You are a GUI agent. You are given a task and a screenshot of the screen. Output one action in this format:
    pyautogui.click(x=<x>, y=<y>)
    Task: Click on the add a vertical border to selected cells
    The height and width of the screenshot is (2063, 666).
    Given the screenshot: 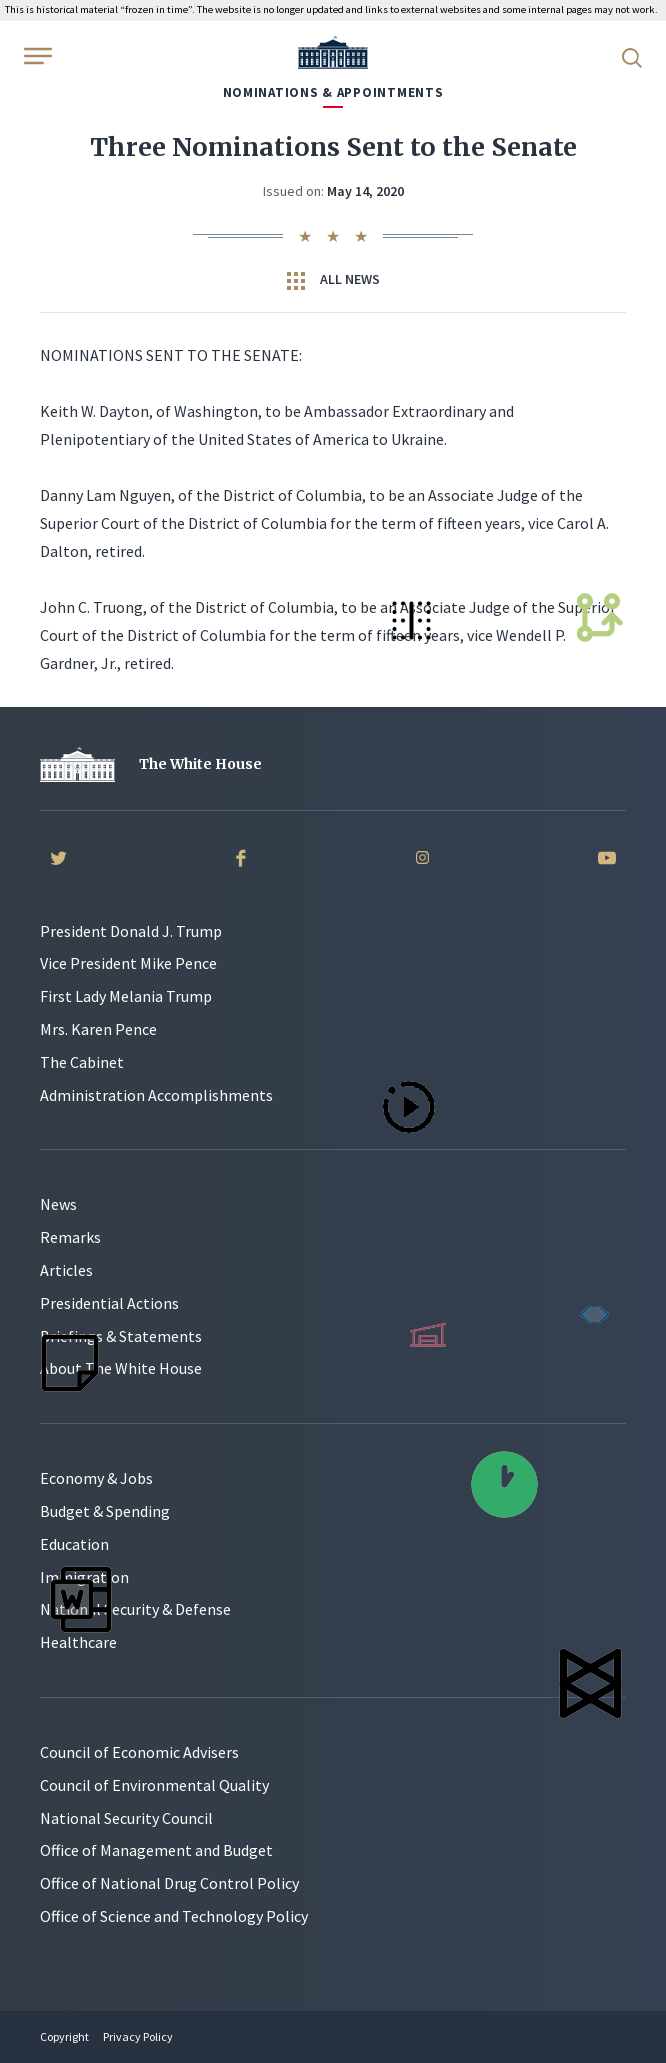 What is the action you would take?
    pyautogui.click(x=411, y=620)
    